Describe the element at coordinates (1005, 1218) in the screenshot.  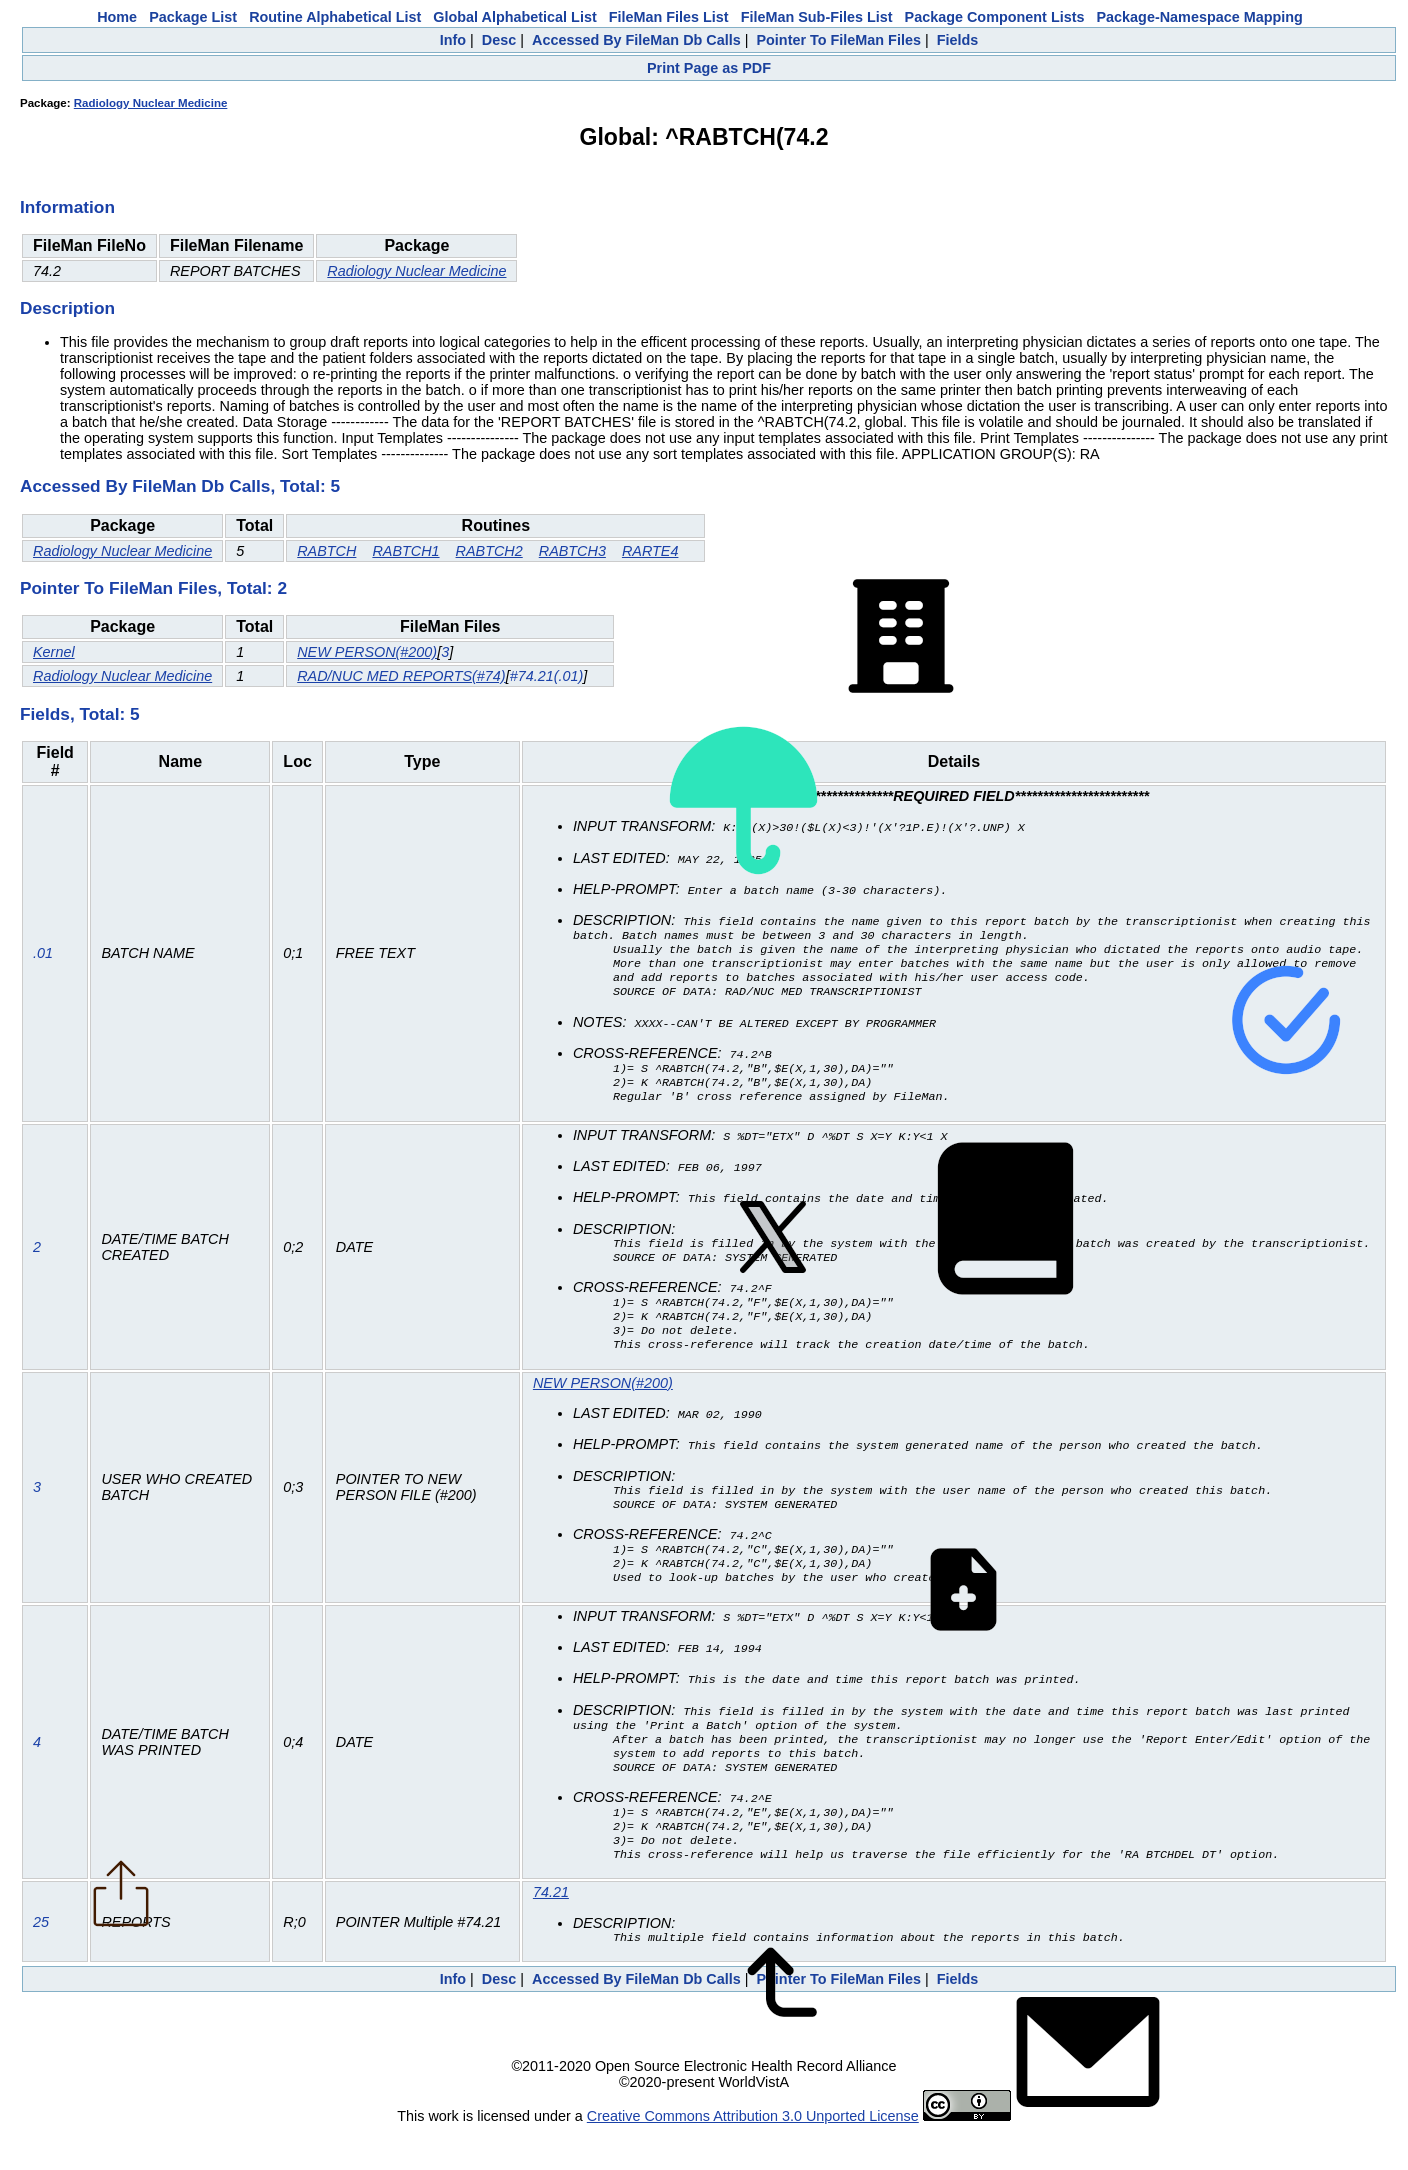
I see `open your library or reading list` at that location.